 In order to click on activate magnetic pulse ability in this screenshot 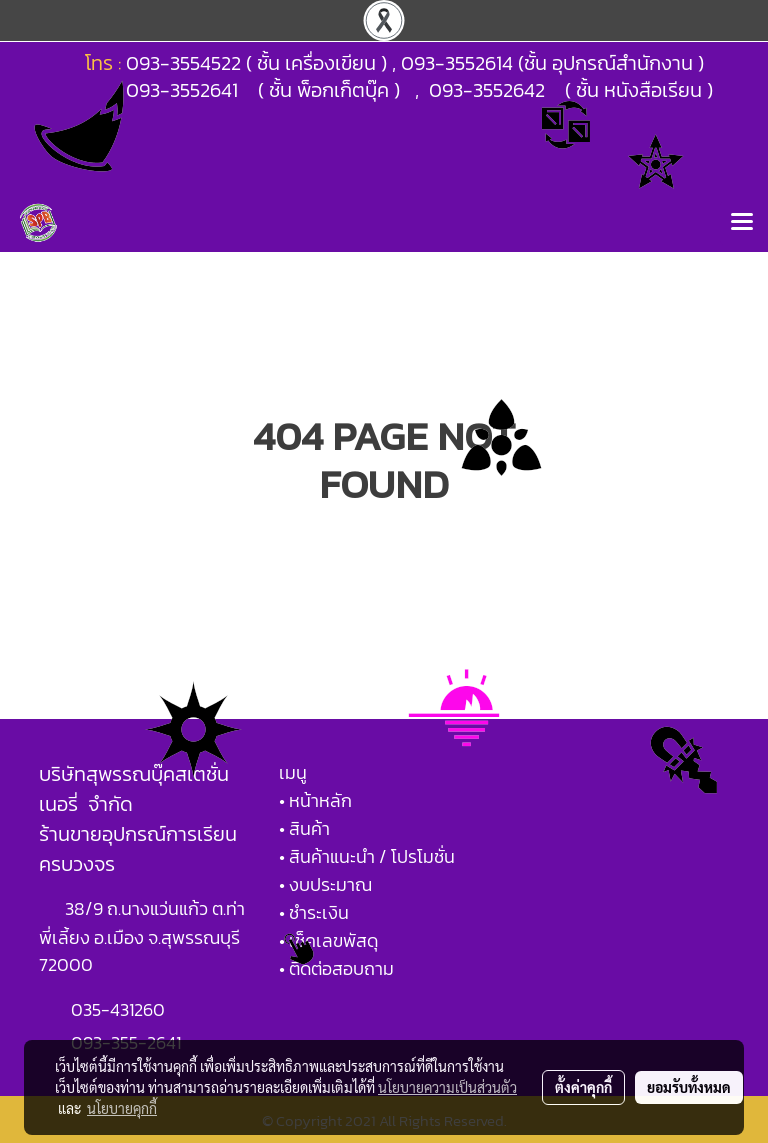, I will do `click(684, 760)`.